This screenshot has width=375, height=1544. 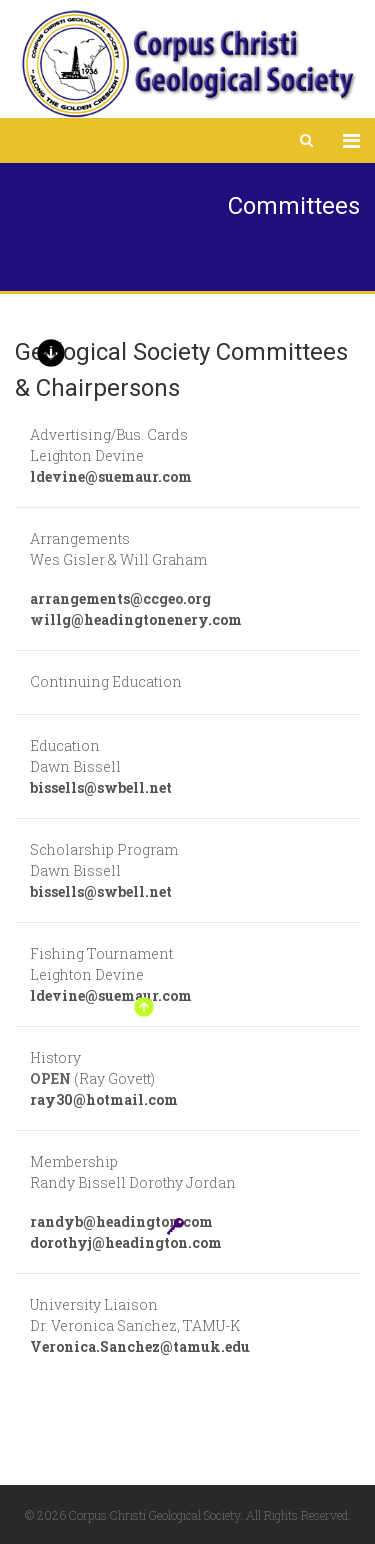 What do you see at coordinates (144, 1007) in the screenshot?
I see `upload a file or content` at bounding box center [144, 1007].